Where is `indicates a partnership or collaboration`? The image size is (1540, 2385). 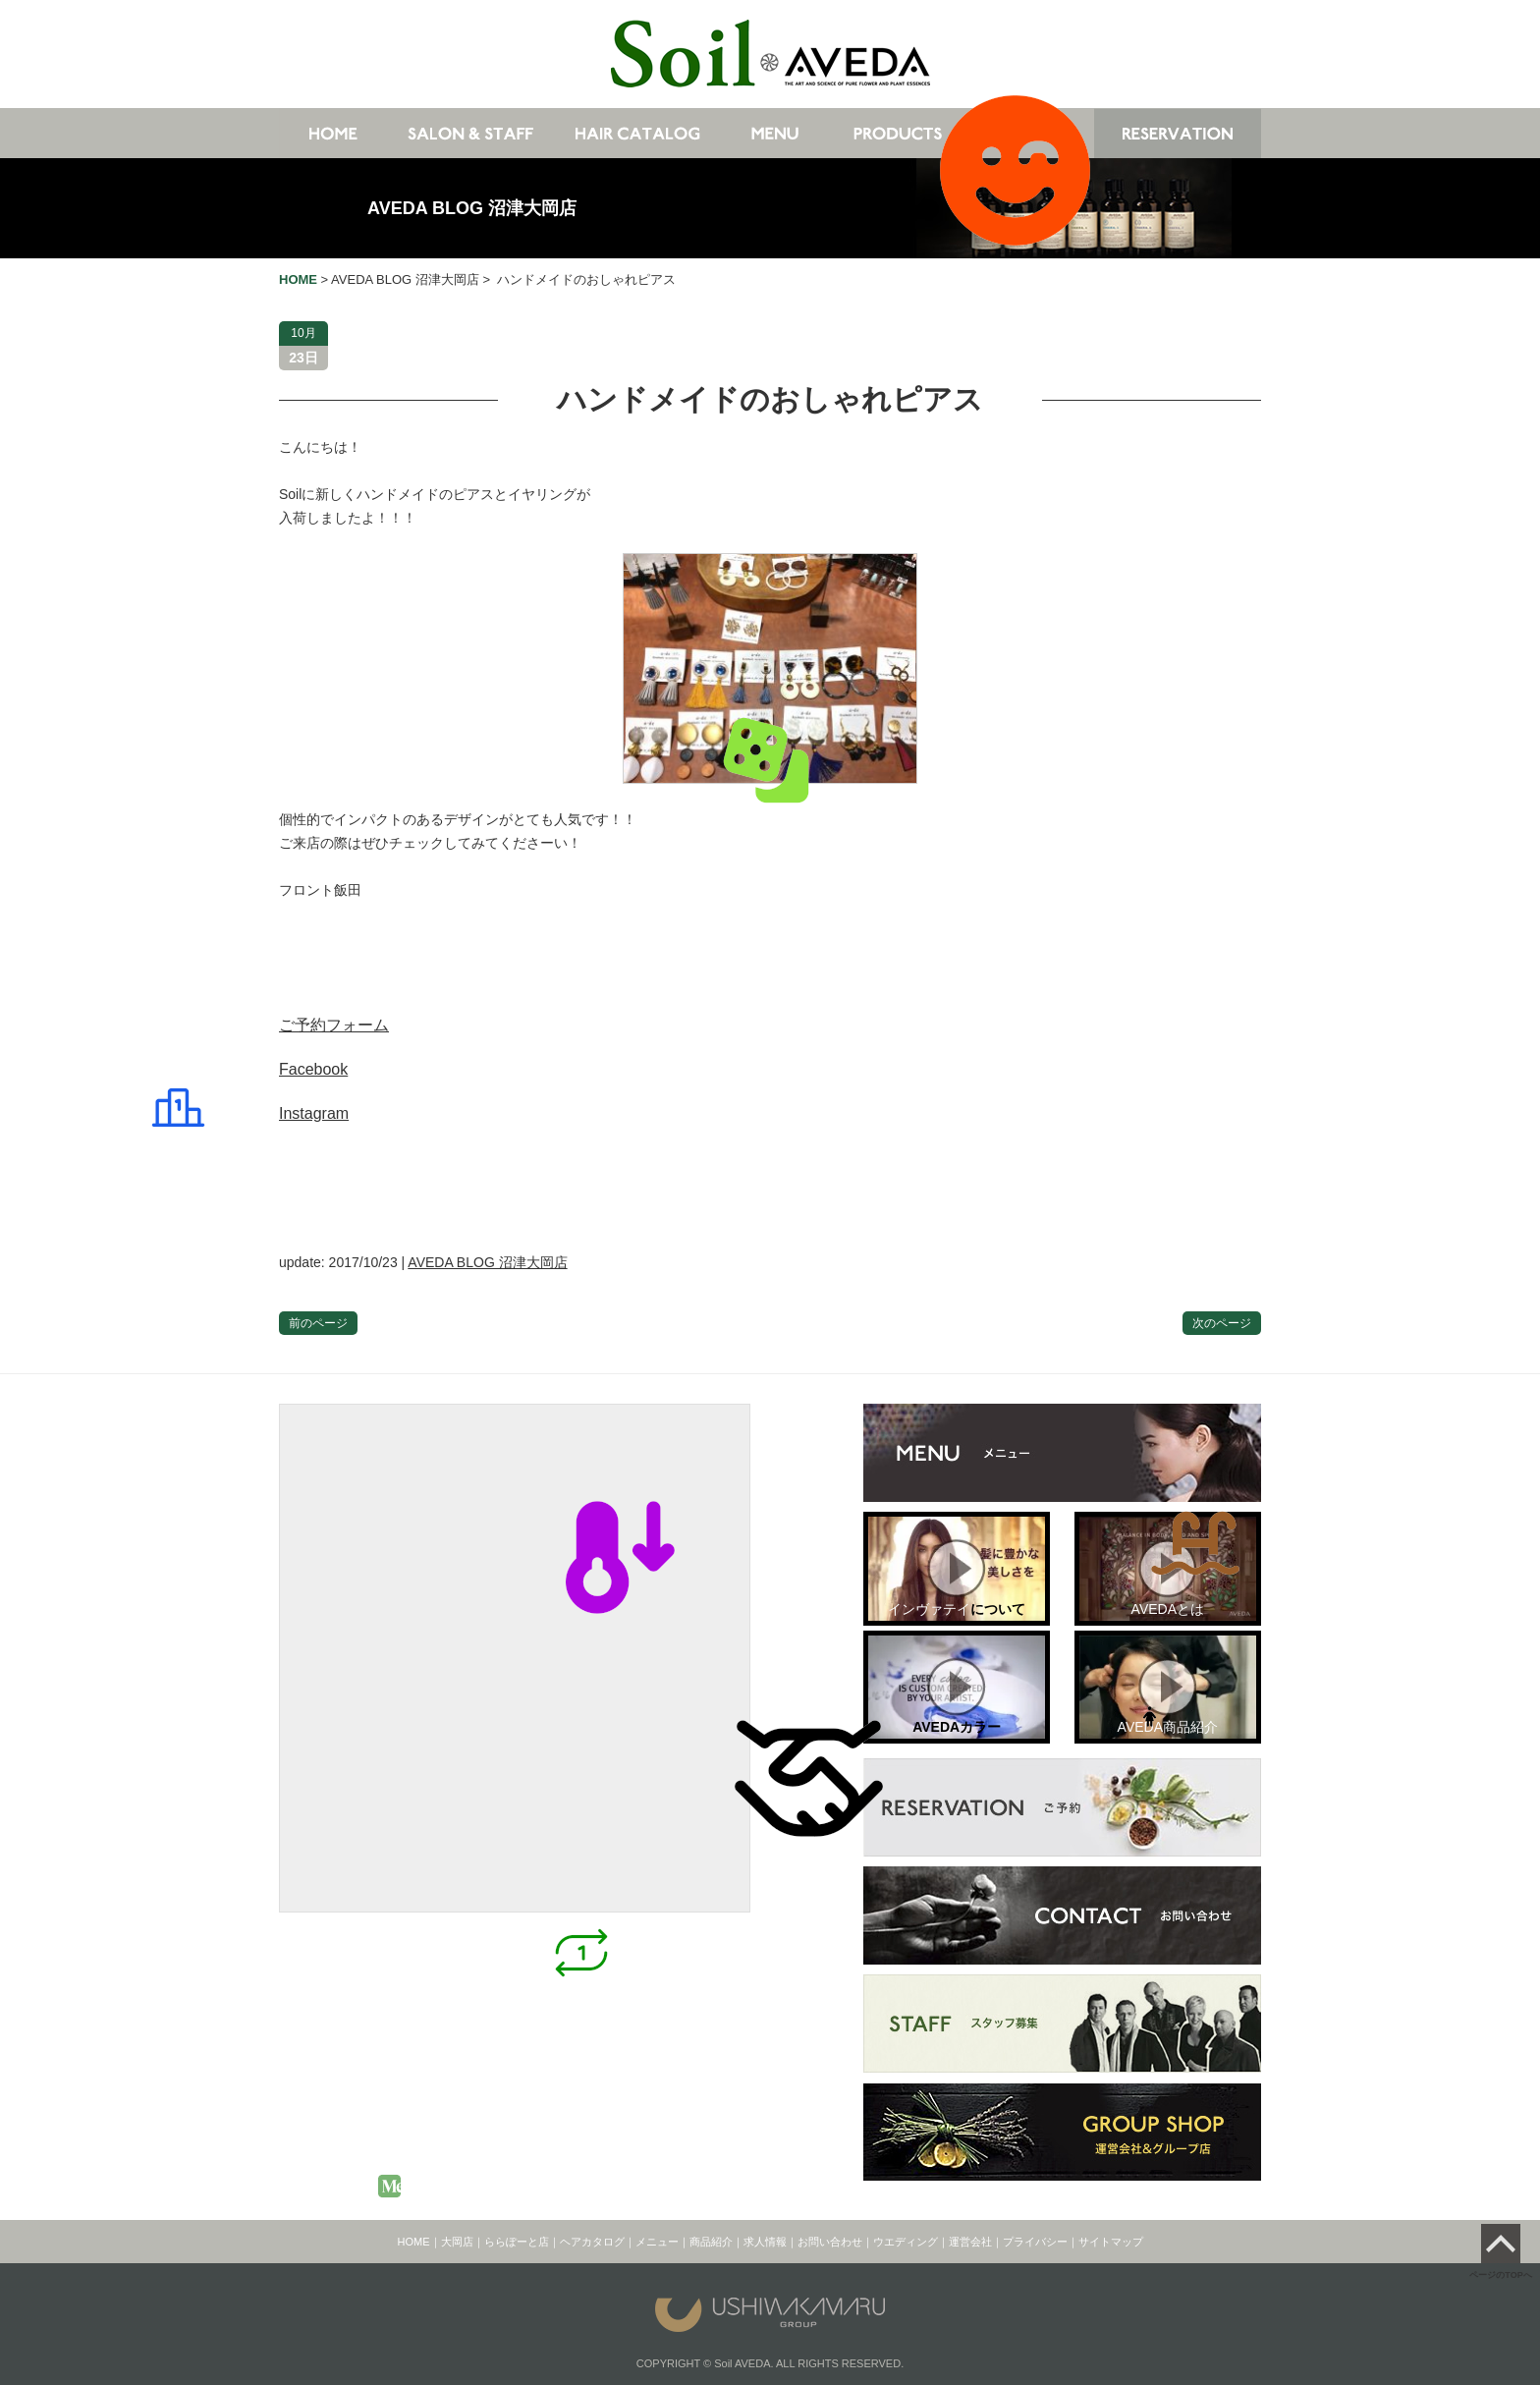 indicates a partnership or collaboration is located at coordinates (808, 1776).